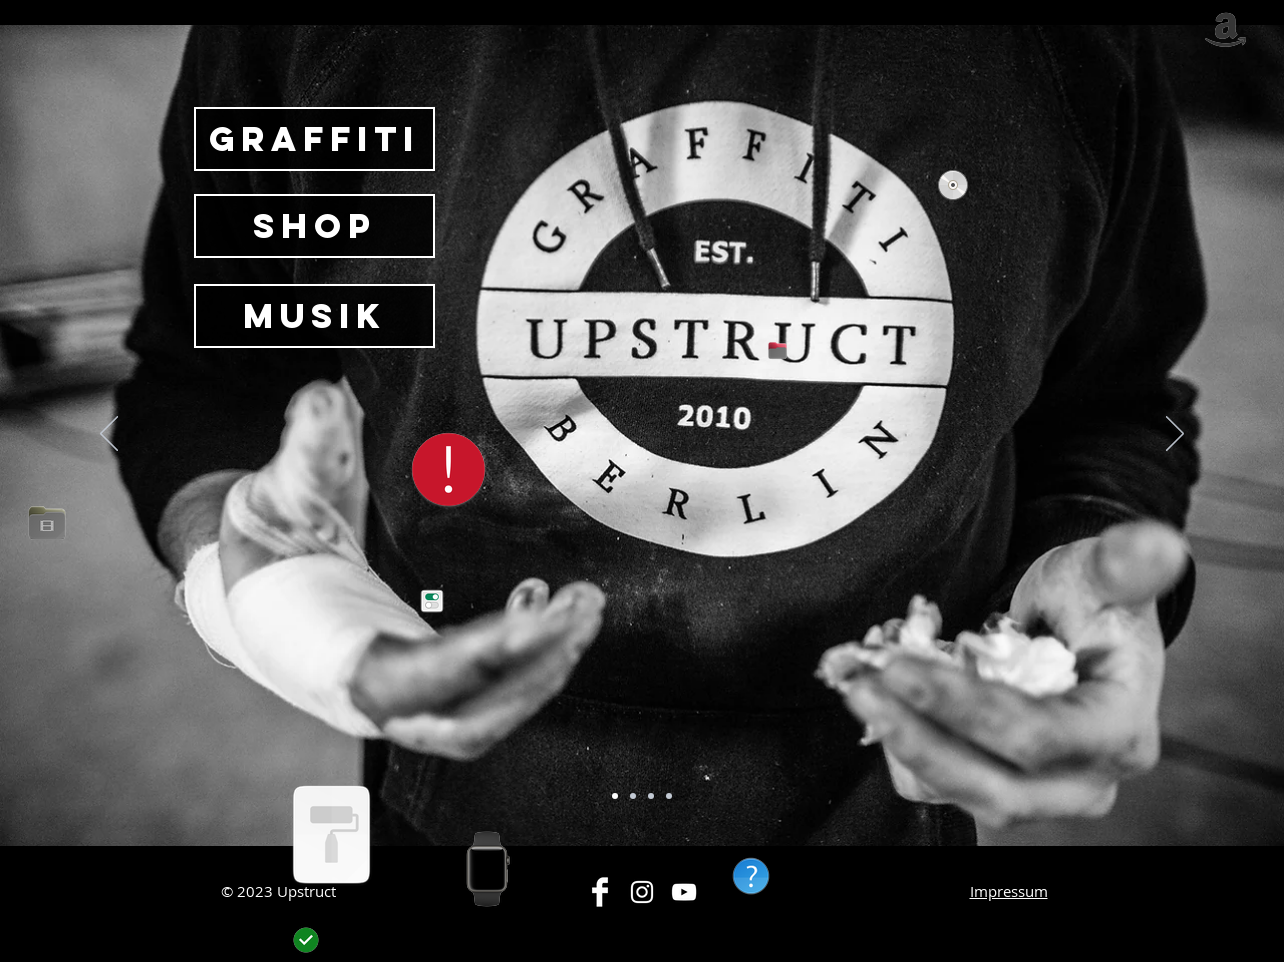  I want to click on drop files here to move them into this folder, so click(777, 350).